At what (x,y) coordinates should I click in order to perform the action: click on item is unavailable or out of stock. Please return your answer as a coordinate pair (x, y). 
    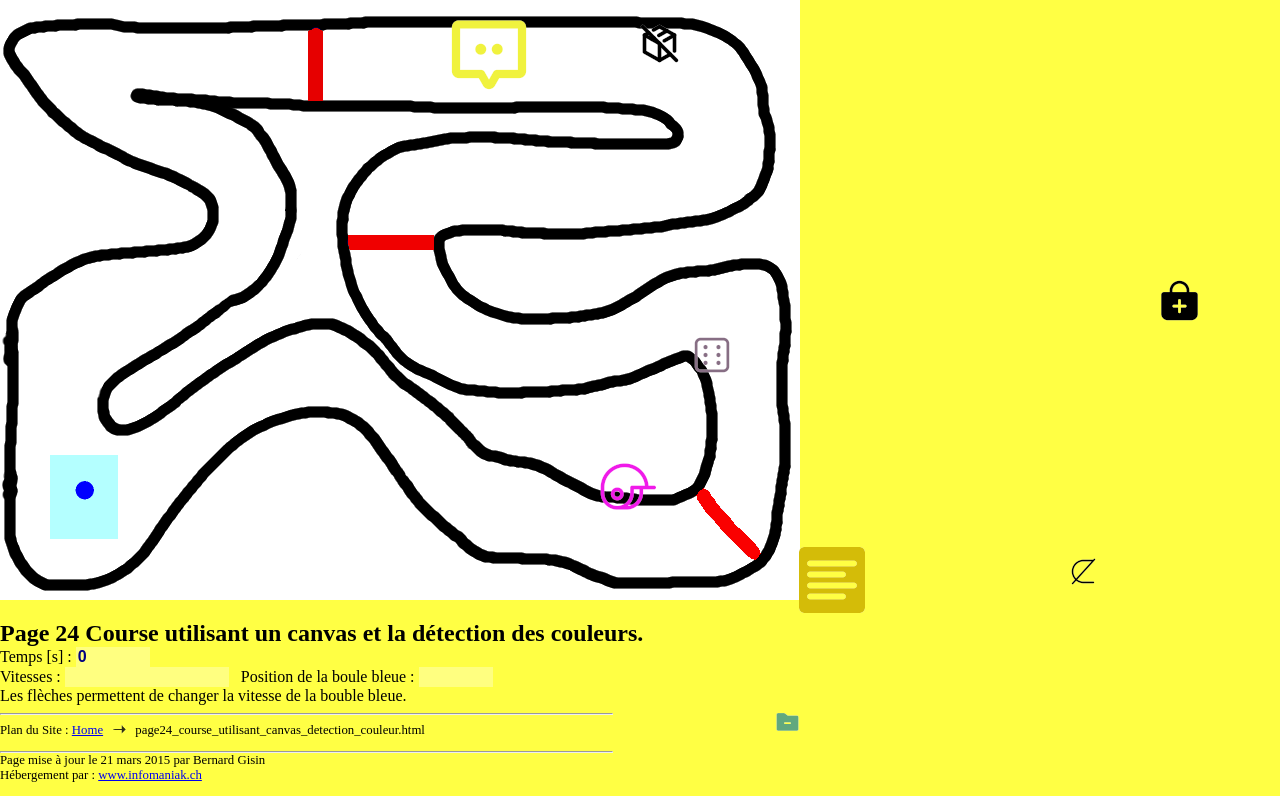
    Looking at the image, I should click on (659, 43).